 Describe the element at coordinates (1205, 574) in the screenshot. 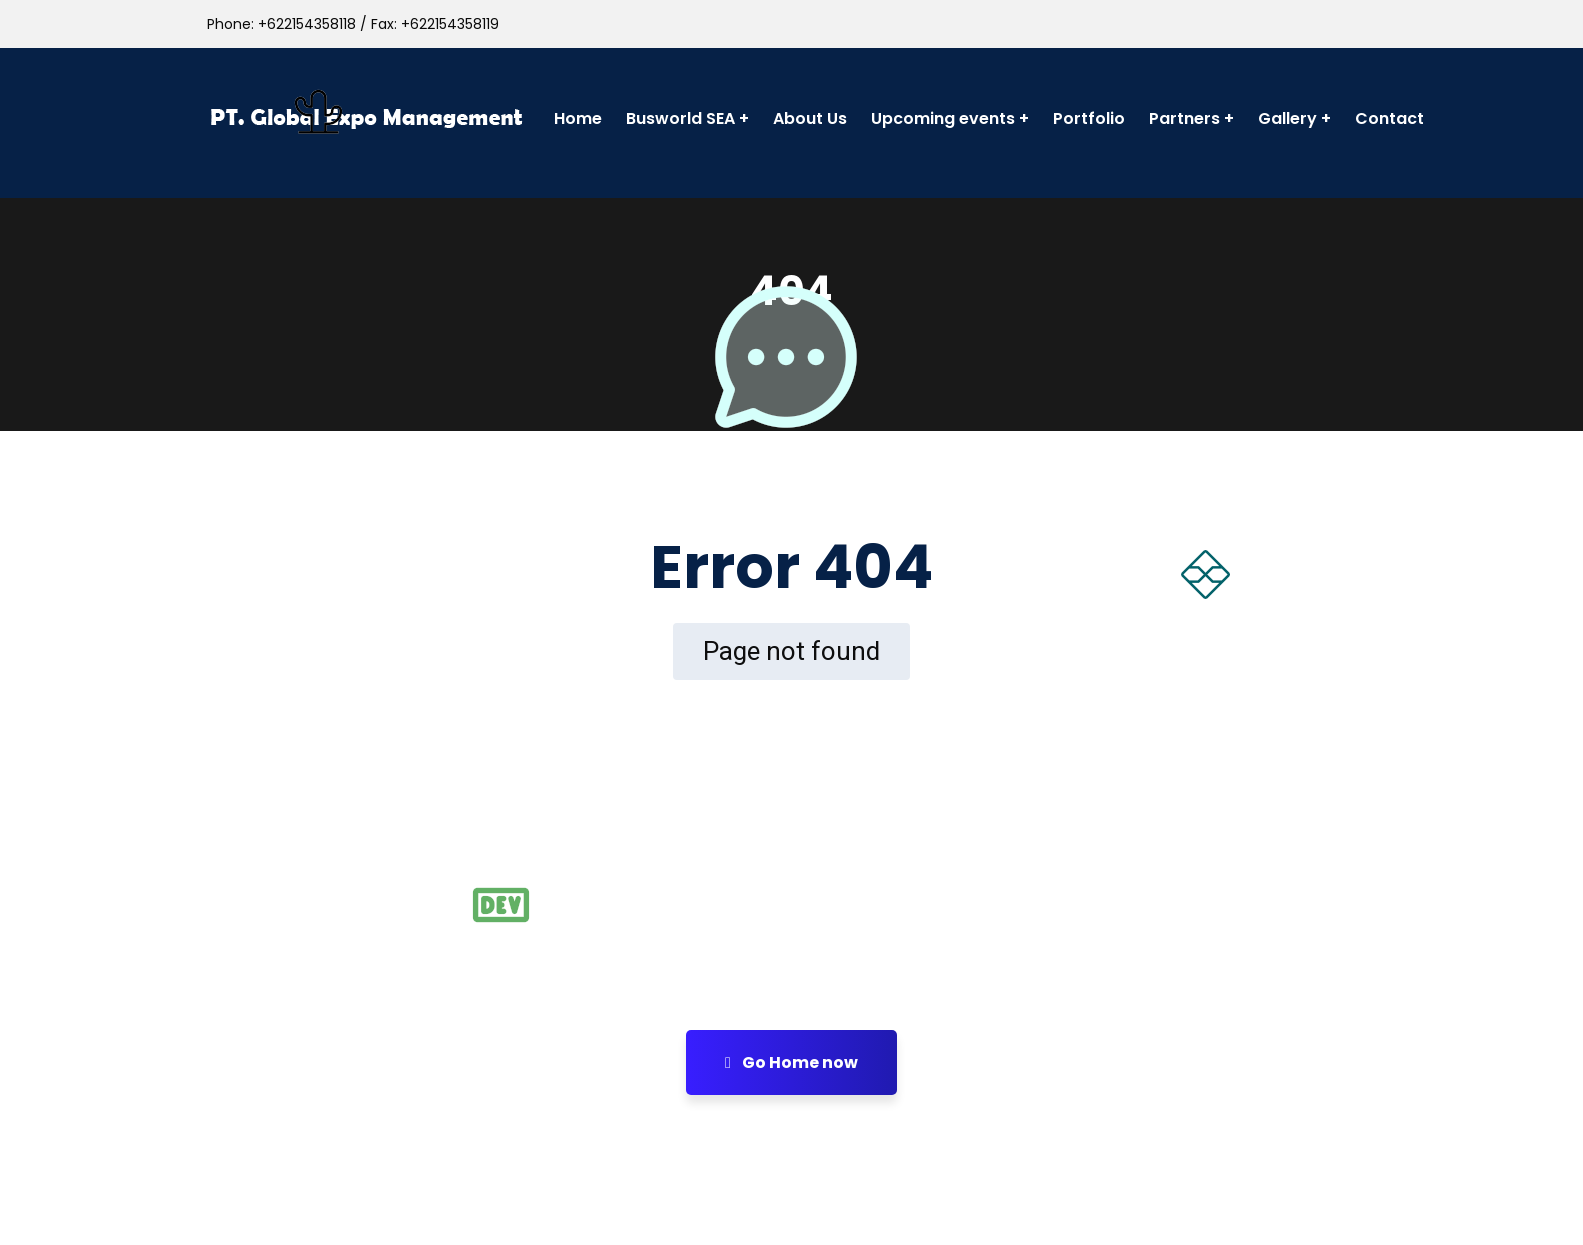

I see `access pix instant payment services` at that location.